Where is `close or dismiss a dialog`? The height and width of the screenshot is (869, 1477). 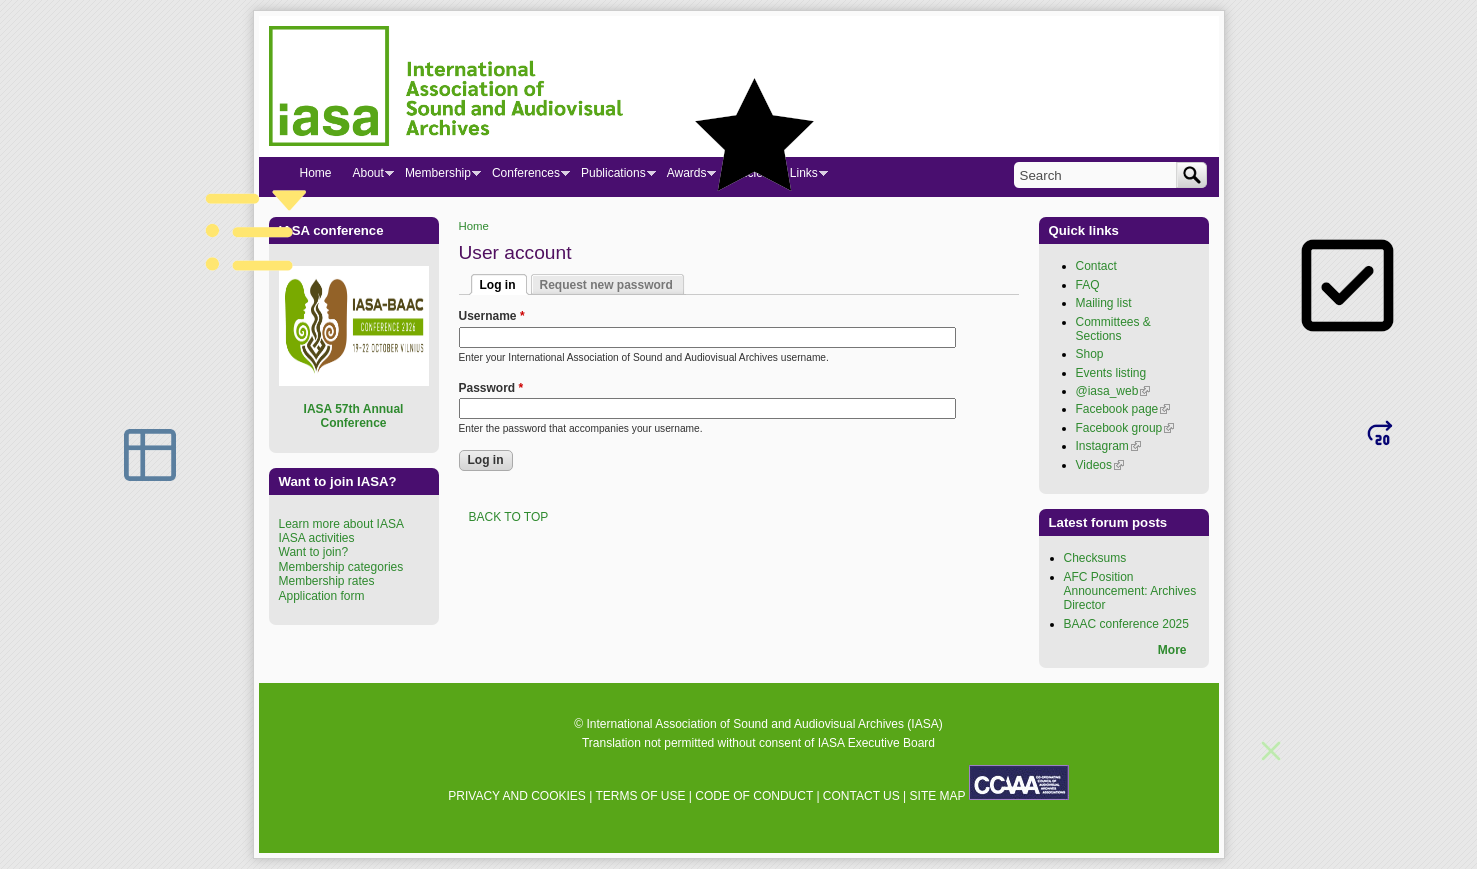
close or dismiss a dialog is located at coordinates (1271, 751).